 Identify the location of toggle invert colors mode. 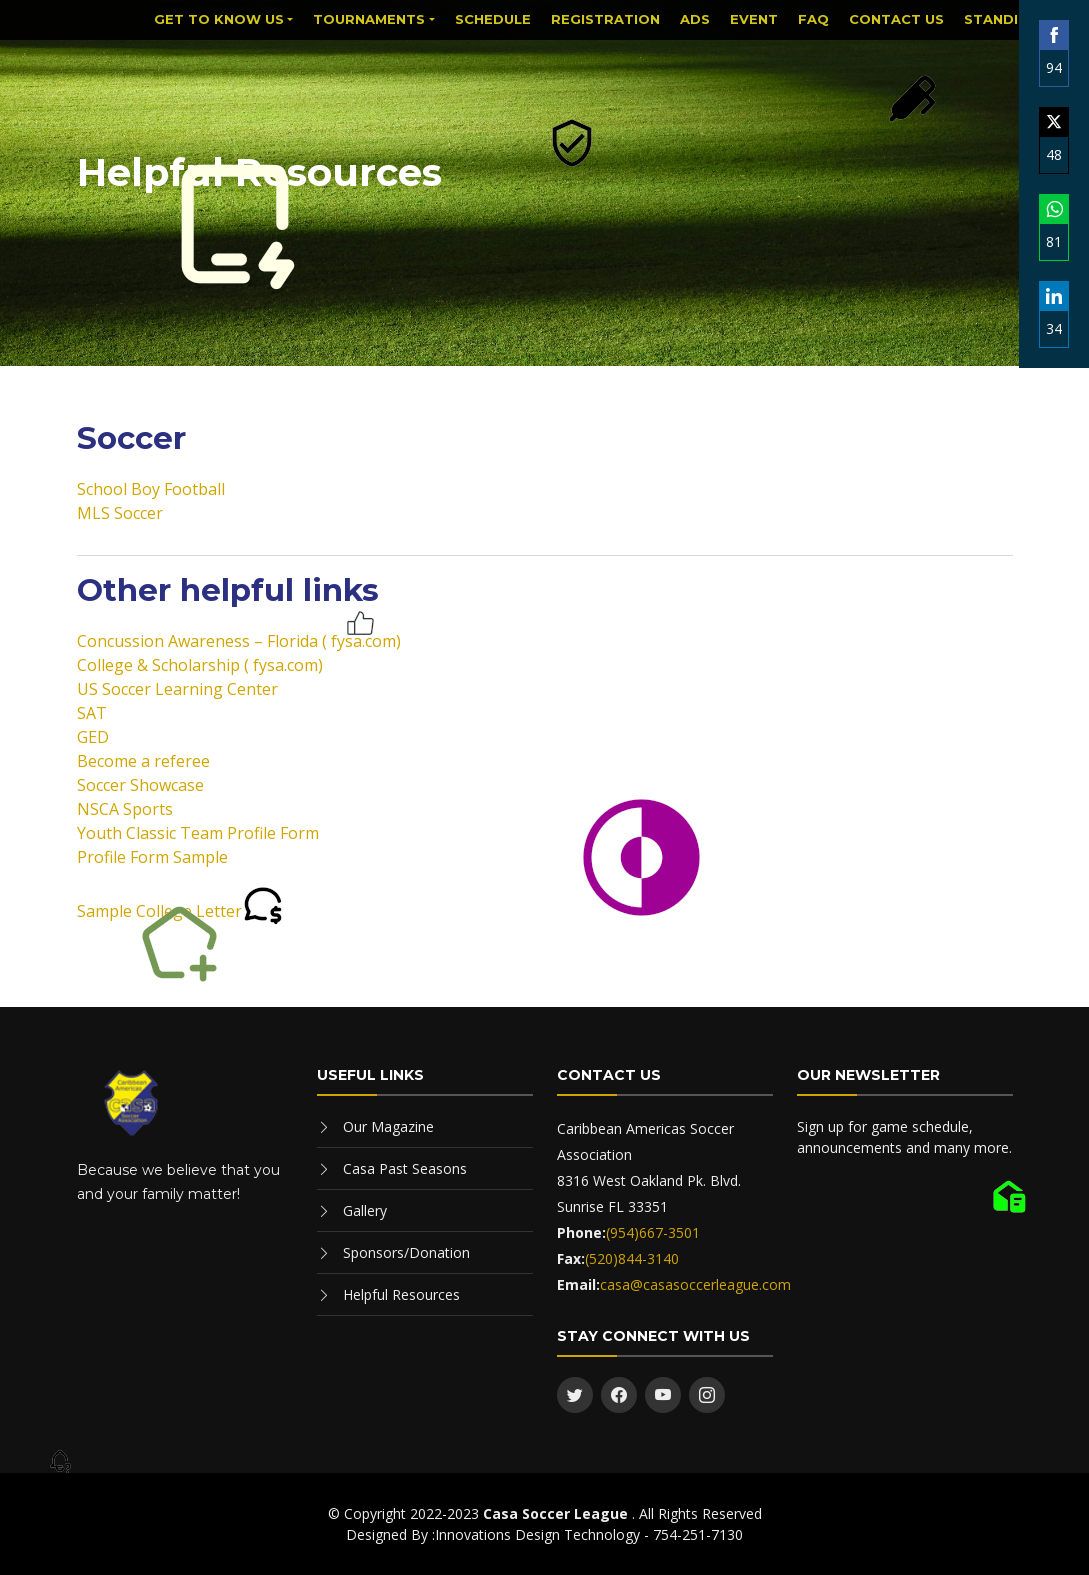
(641, 857).